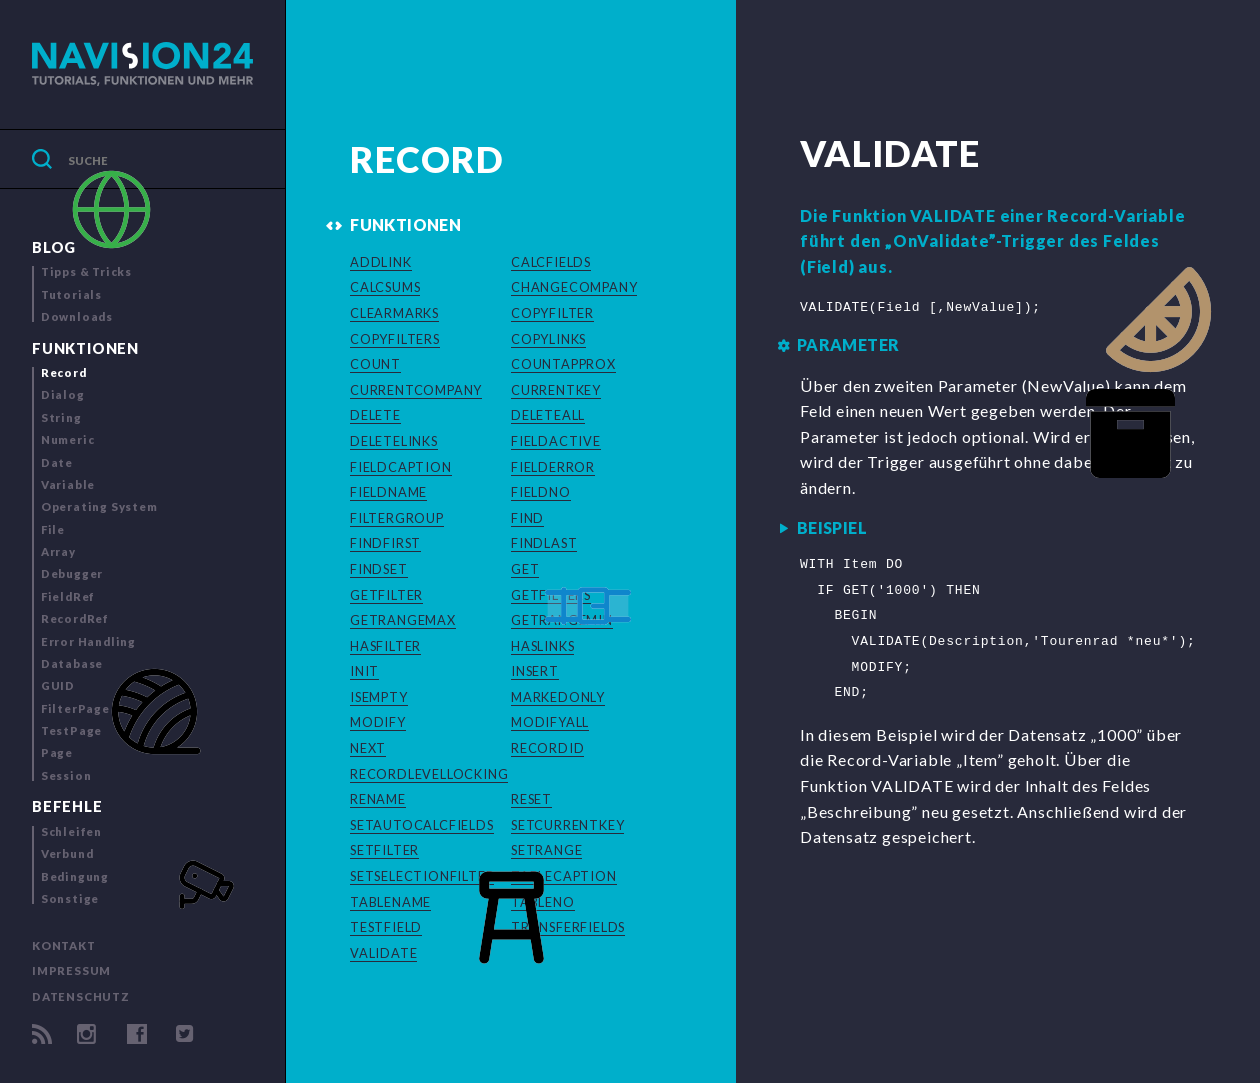 The image size is (1260, 1083). I want to click on access clothing or accessory settings, so click(588, 606).